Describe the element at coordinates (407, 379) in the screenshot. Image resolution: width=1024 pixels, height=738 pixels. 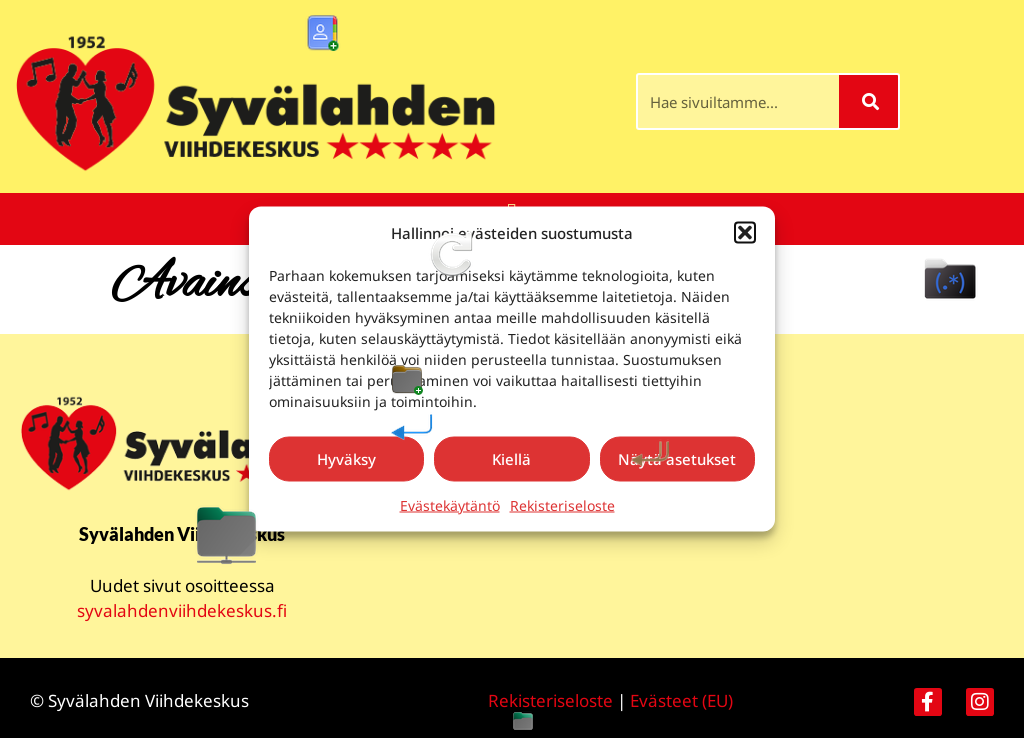
I see `create a new folder` at that location.